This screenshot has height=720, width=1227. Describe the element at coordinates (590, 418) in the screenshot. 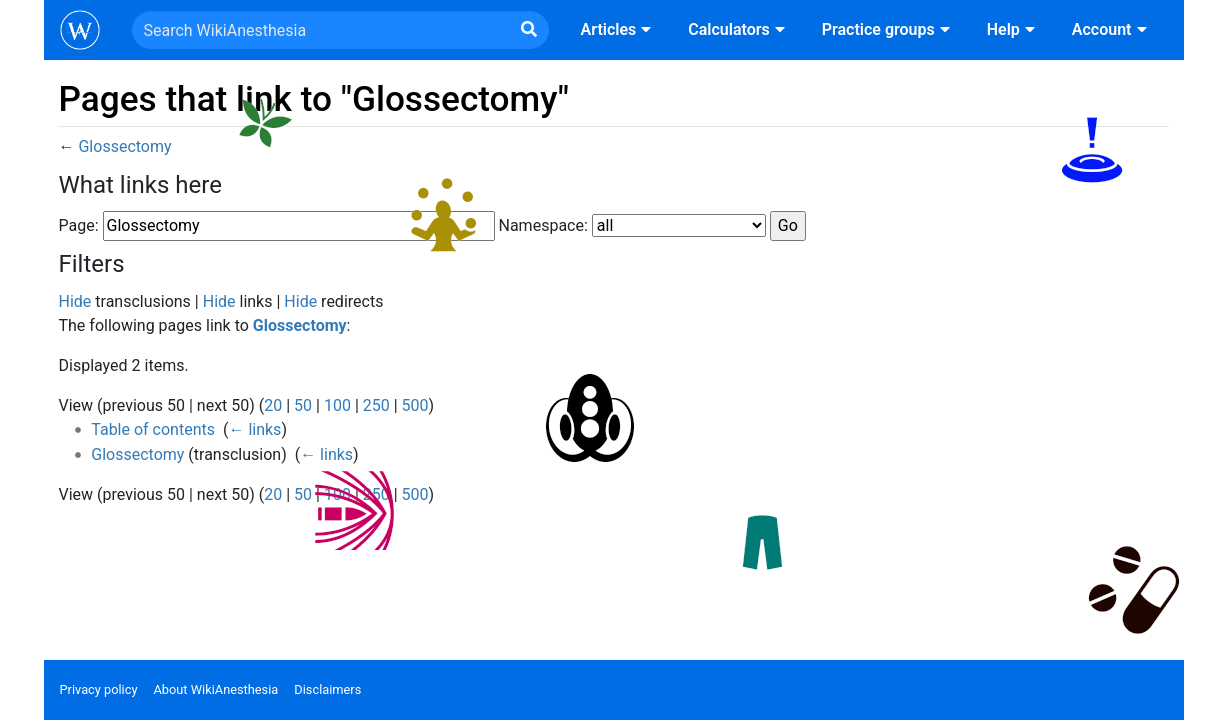

I see `decorative game badge or achievement emblem` at that location.